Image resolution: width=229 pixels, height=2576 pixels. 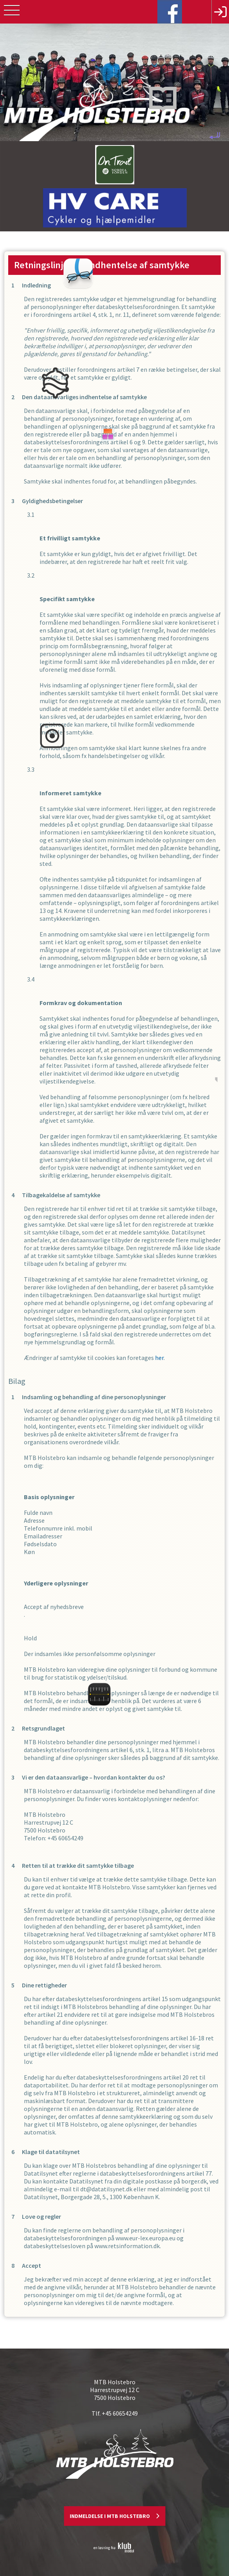 What do you see at coordinates (108, 434) in the screenshot?
I see `select all items in the current view` at bounding box center [108, 434].